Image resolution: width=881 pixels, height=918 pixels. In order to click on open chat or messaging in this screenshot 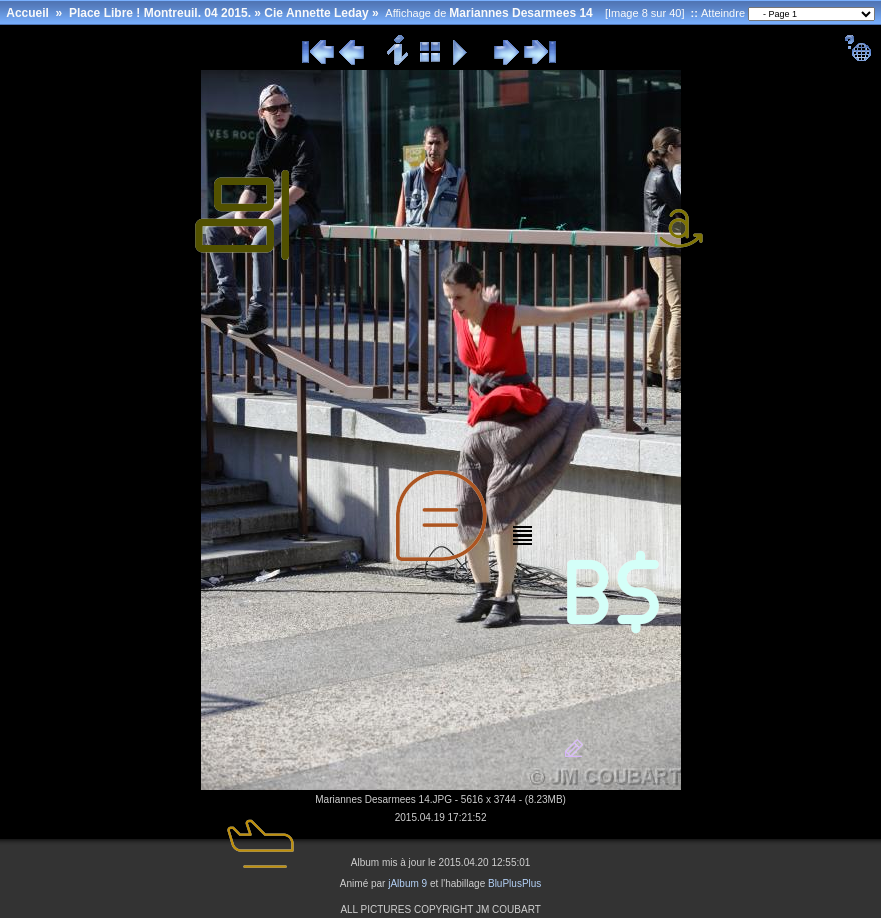, I will do `click(439, 517)`.